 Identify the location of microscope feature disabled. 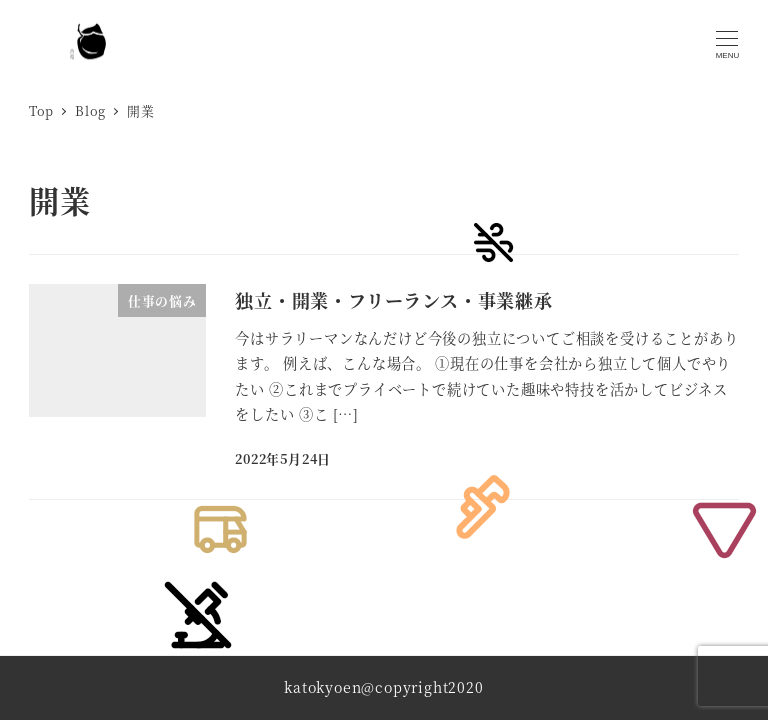
(198, 615).